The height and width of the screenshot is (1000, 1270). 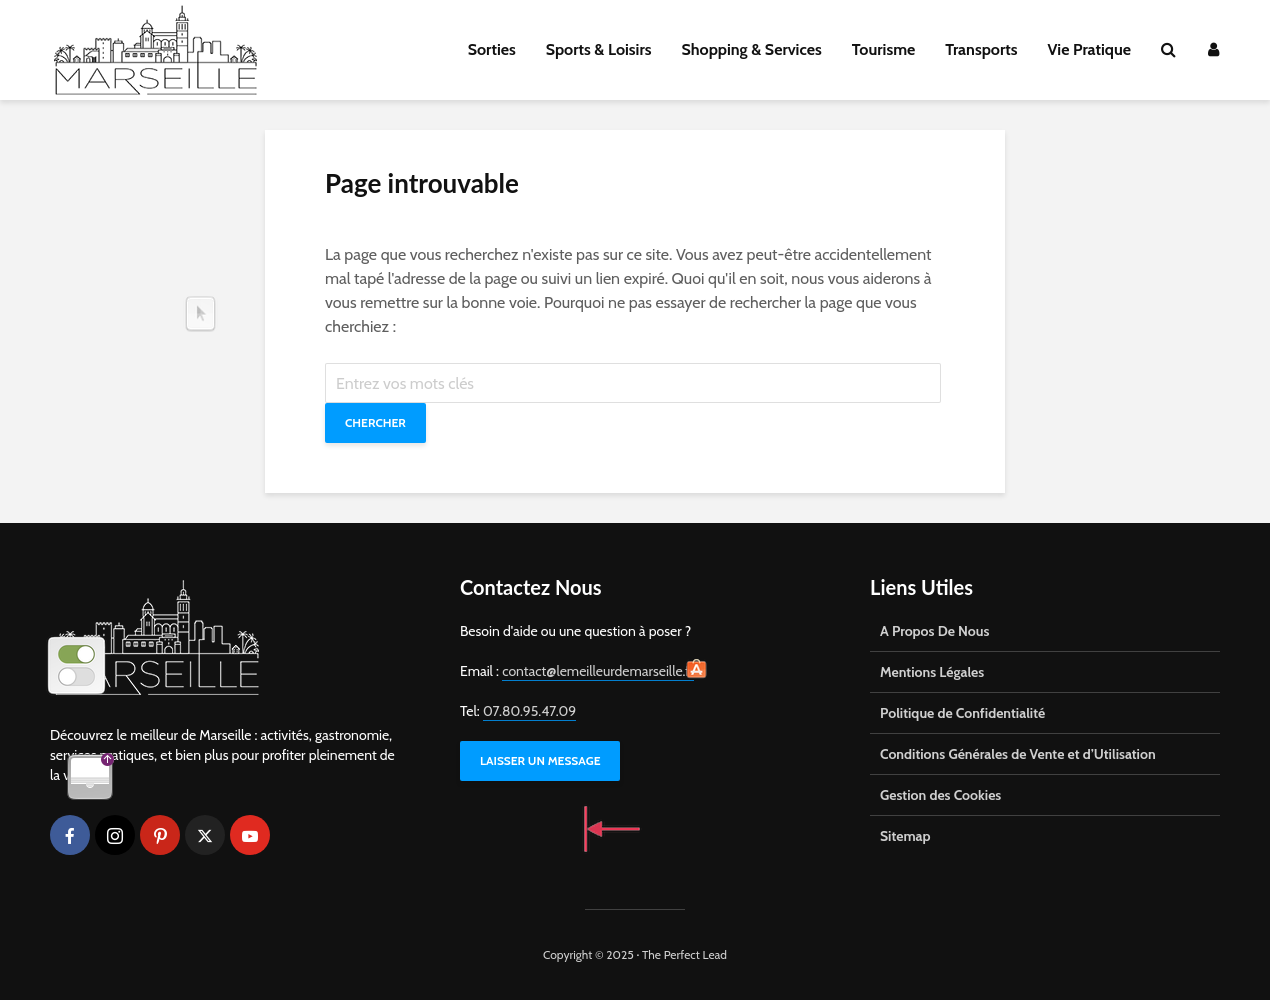 I want to click on open unity tweak tool settings, so click(x=76, y=665).